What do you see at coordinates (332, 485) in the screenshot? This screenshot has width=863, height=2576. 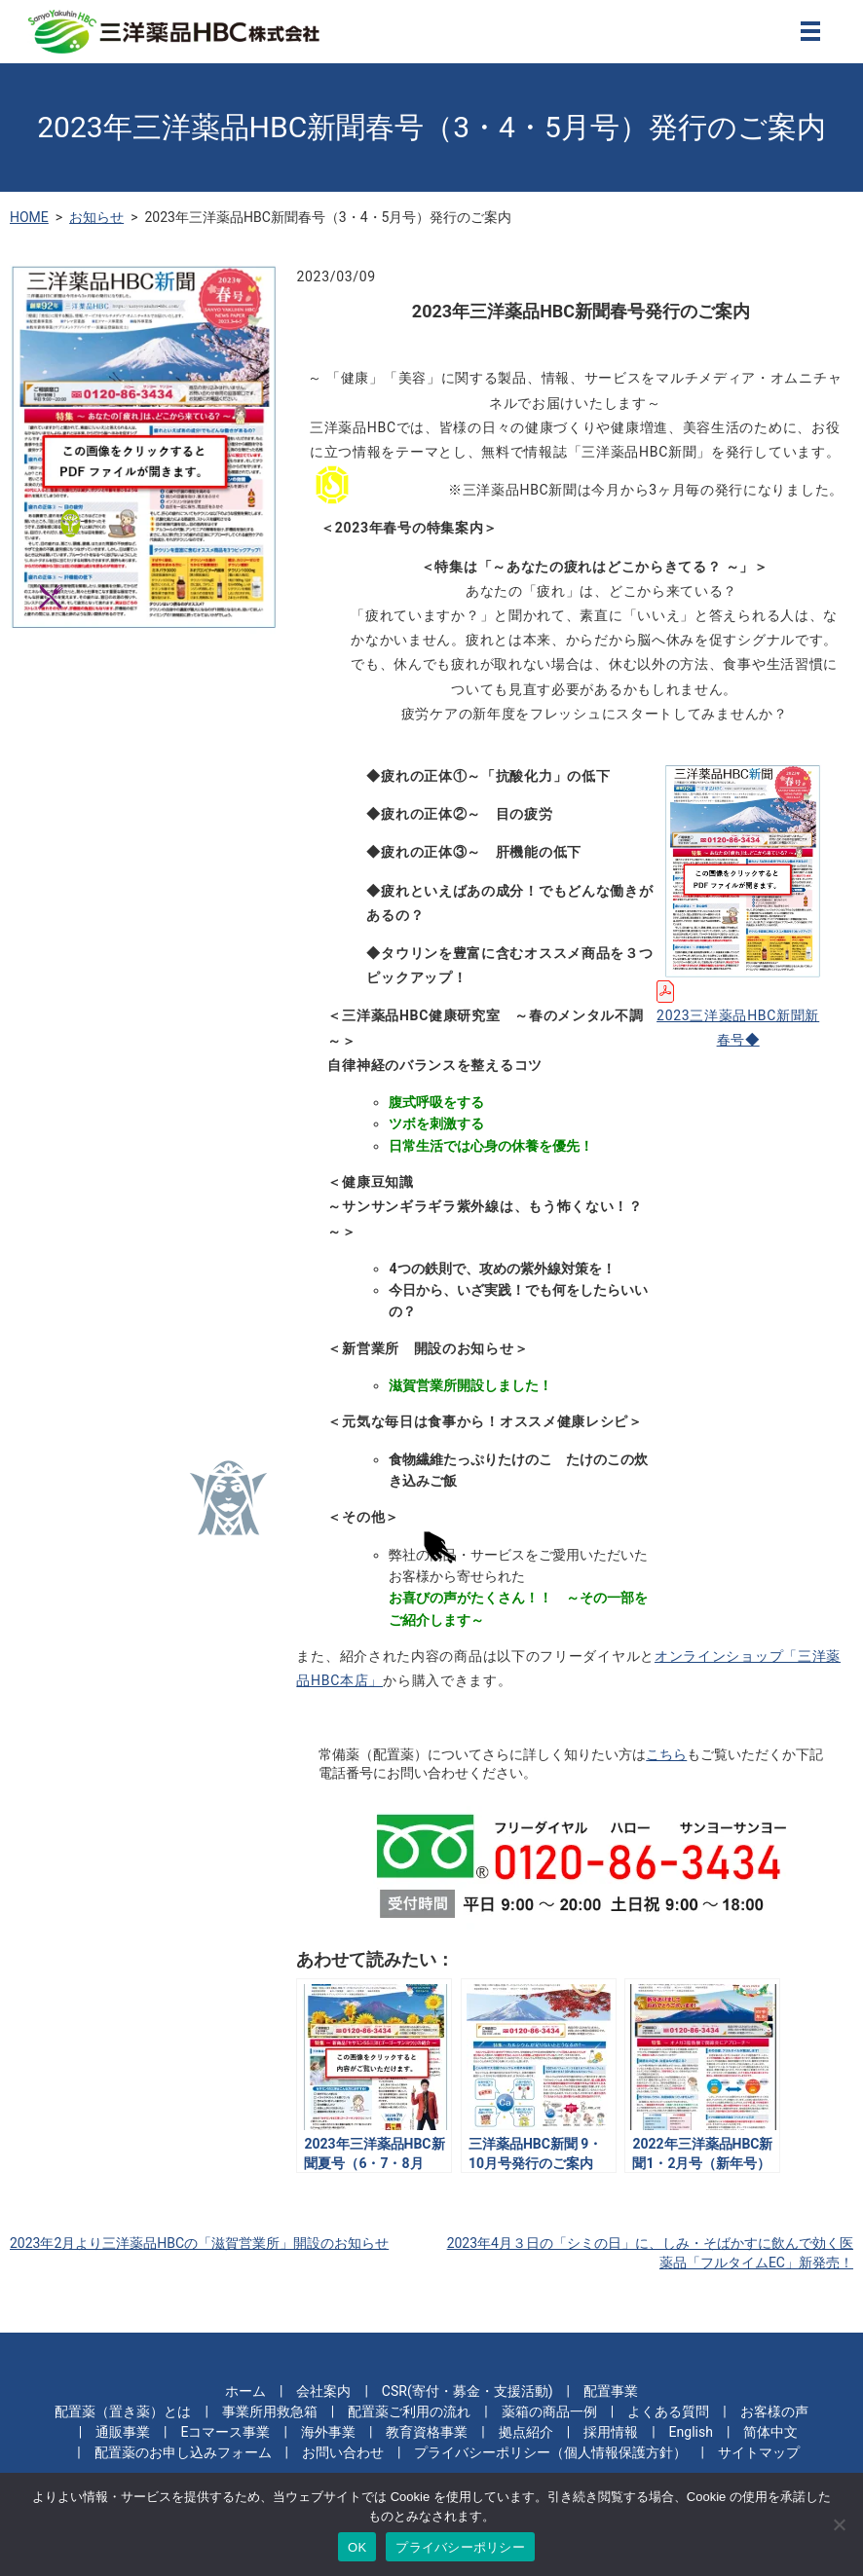 I see `equip or activate a fire-element gem` at bounding box center [332, 485].